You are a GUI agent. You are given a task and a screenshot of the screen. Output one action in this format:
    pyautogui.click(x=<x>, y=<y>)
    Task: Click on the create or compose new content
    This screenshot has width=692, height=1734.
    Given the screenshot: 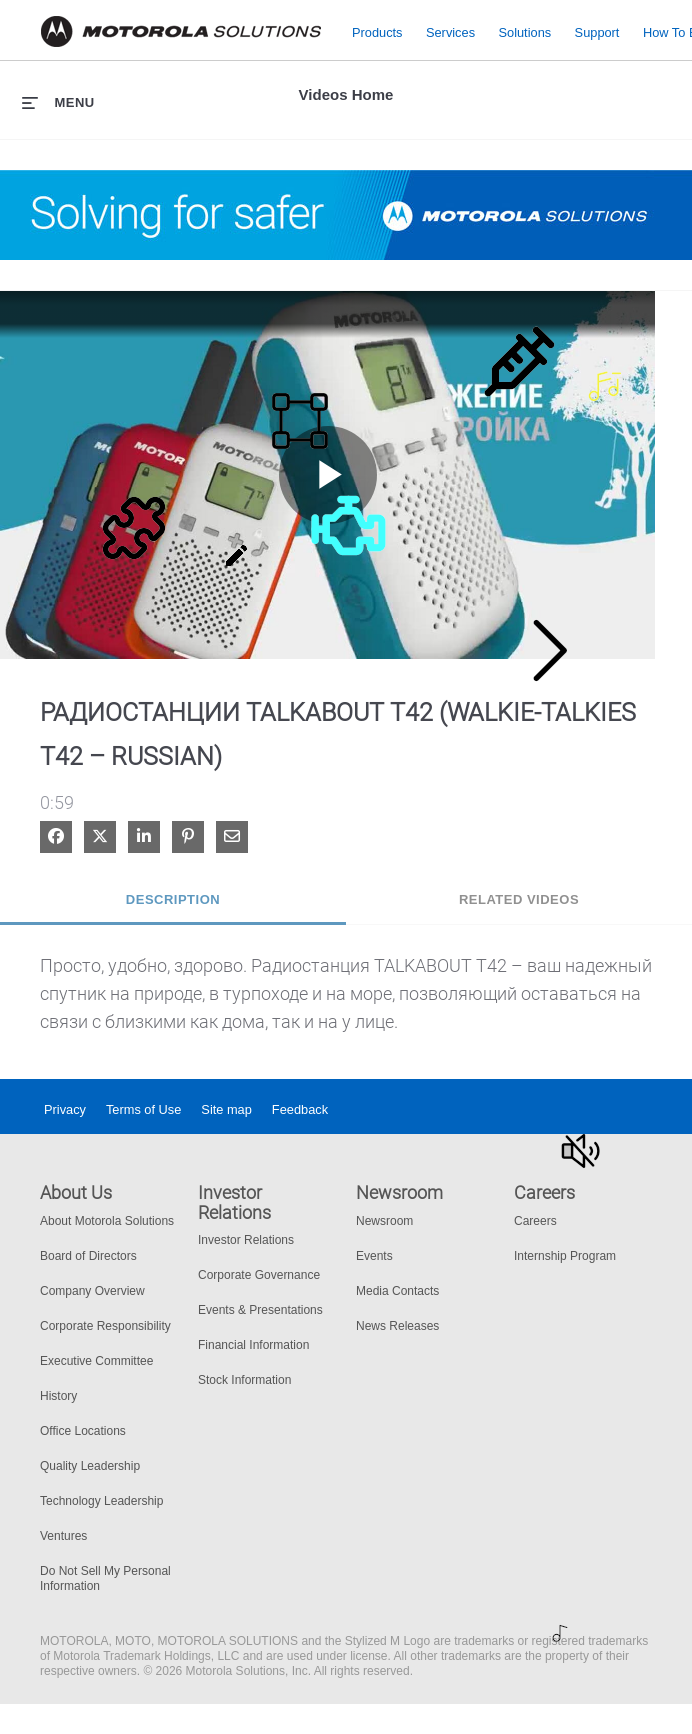 What is the action you would take?
    pyautogui.click(x=236, y=555)
    